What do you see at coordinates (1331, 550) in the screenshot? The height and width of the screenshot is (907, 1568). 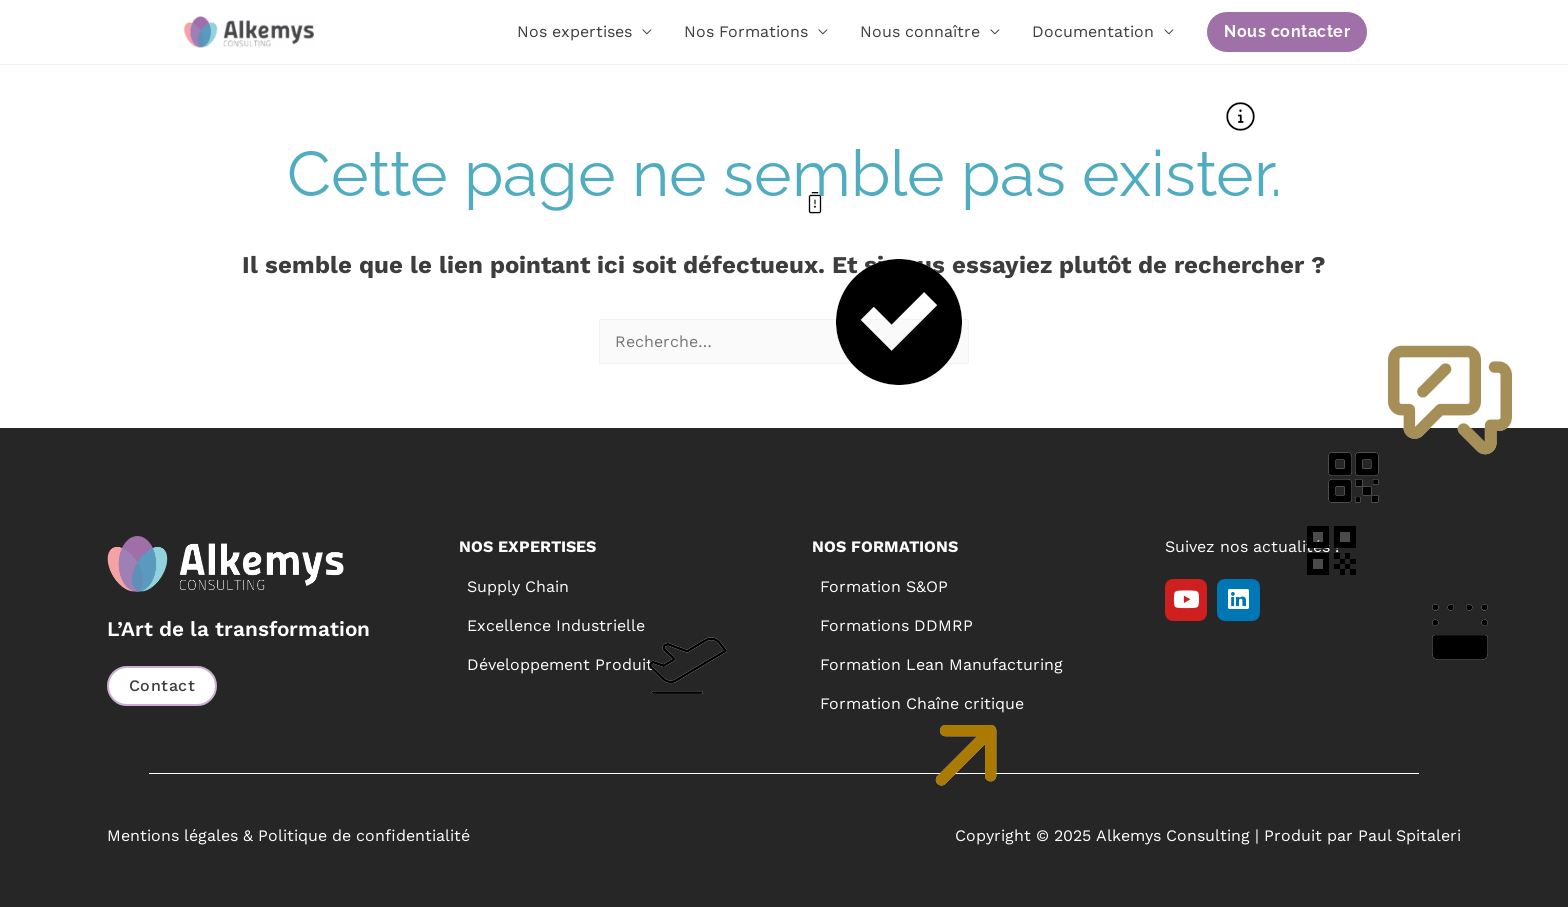 I see `scan or generate a QR code` at bounding box center [1331, 550].